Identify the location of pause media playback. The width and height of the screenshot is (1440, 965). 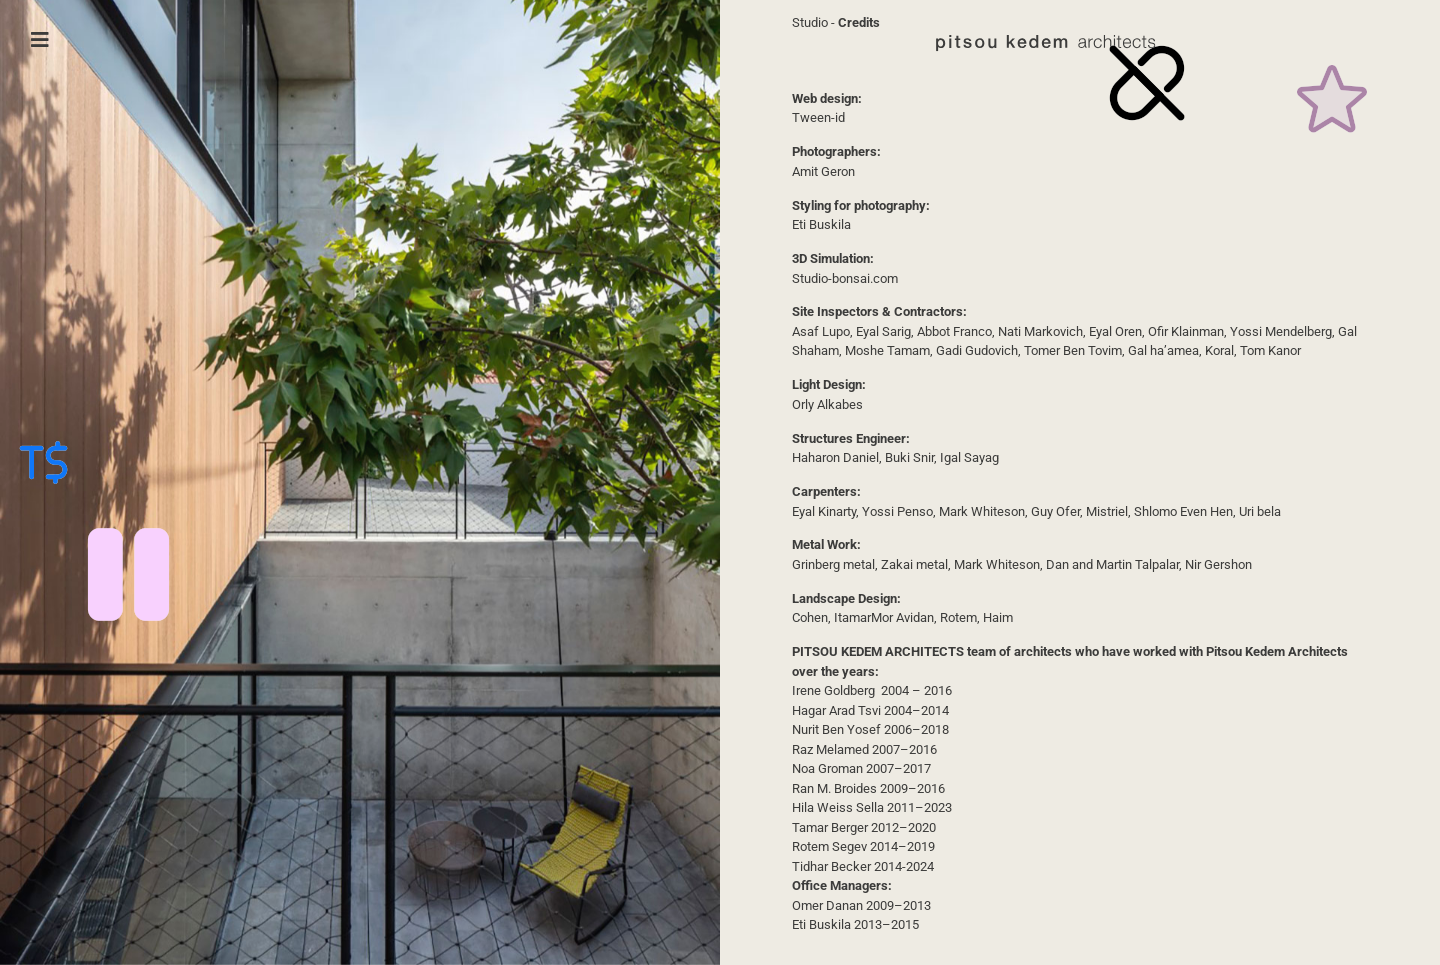
(128, 574).